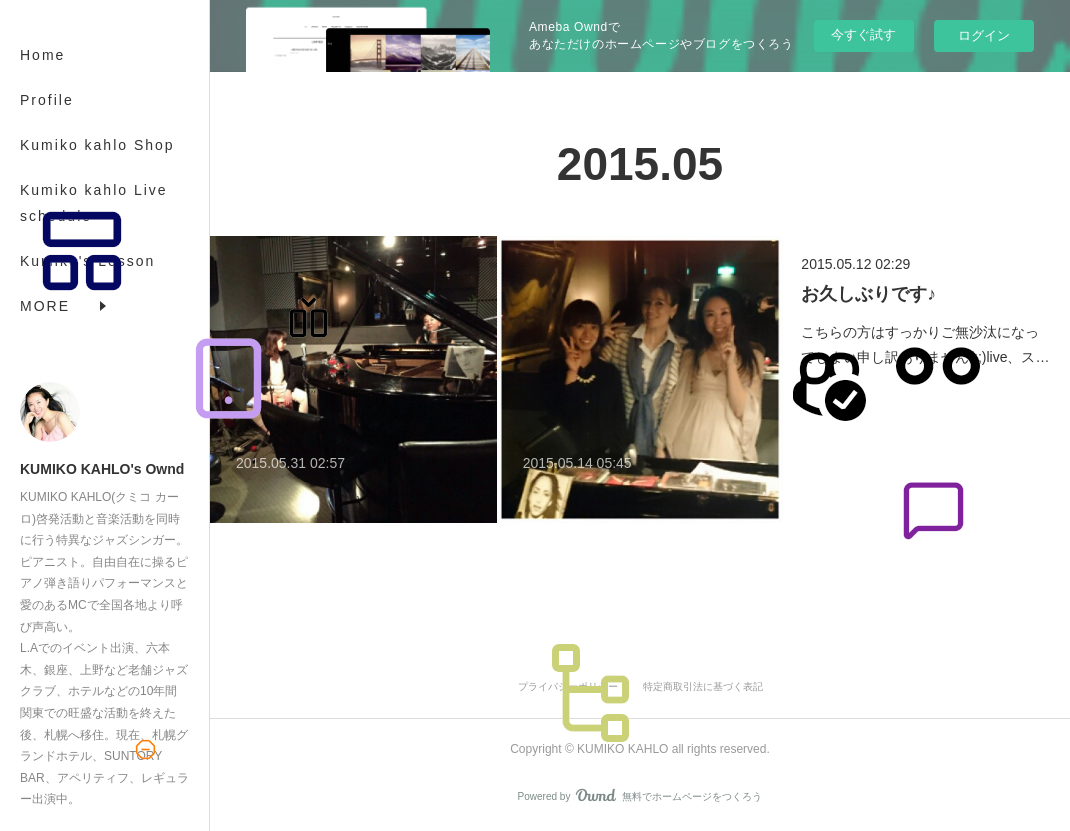 This screenshot has height=831, width=1070. What do you see at coordinates (145, 749) in the screenshot?
I see `remove or delete an item` at bounding box center [145, 749].